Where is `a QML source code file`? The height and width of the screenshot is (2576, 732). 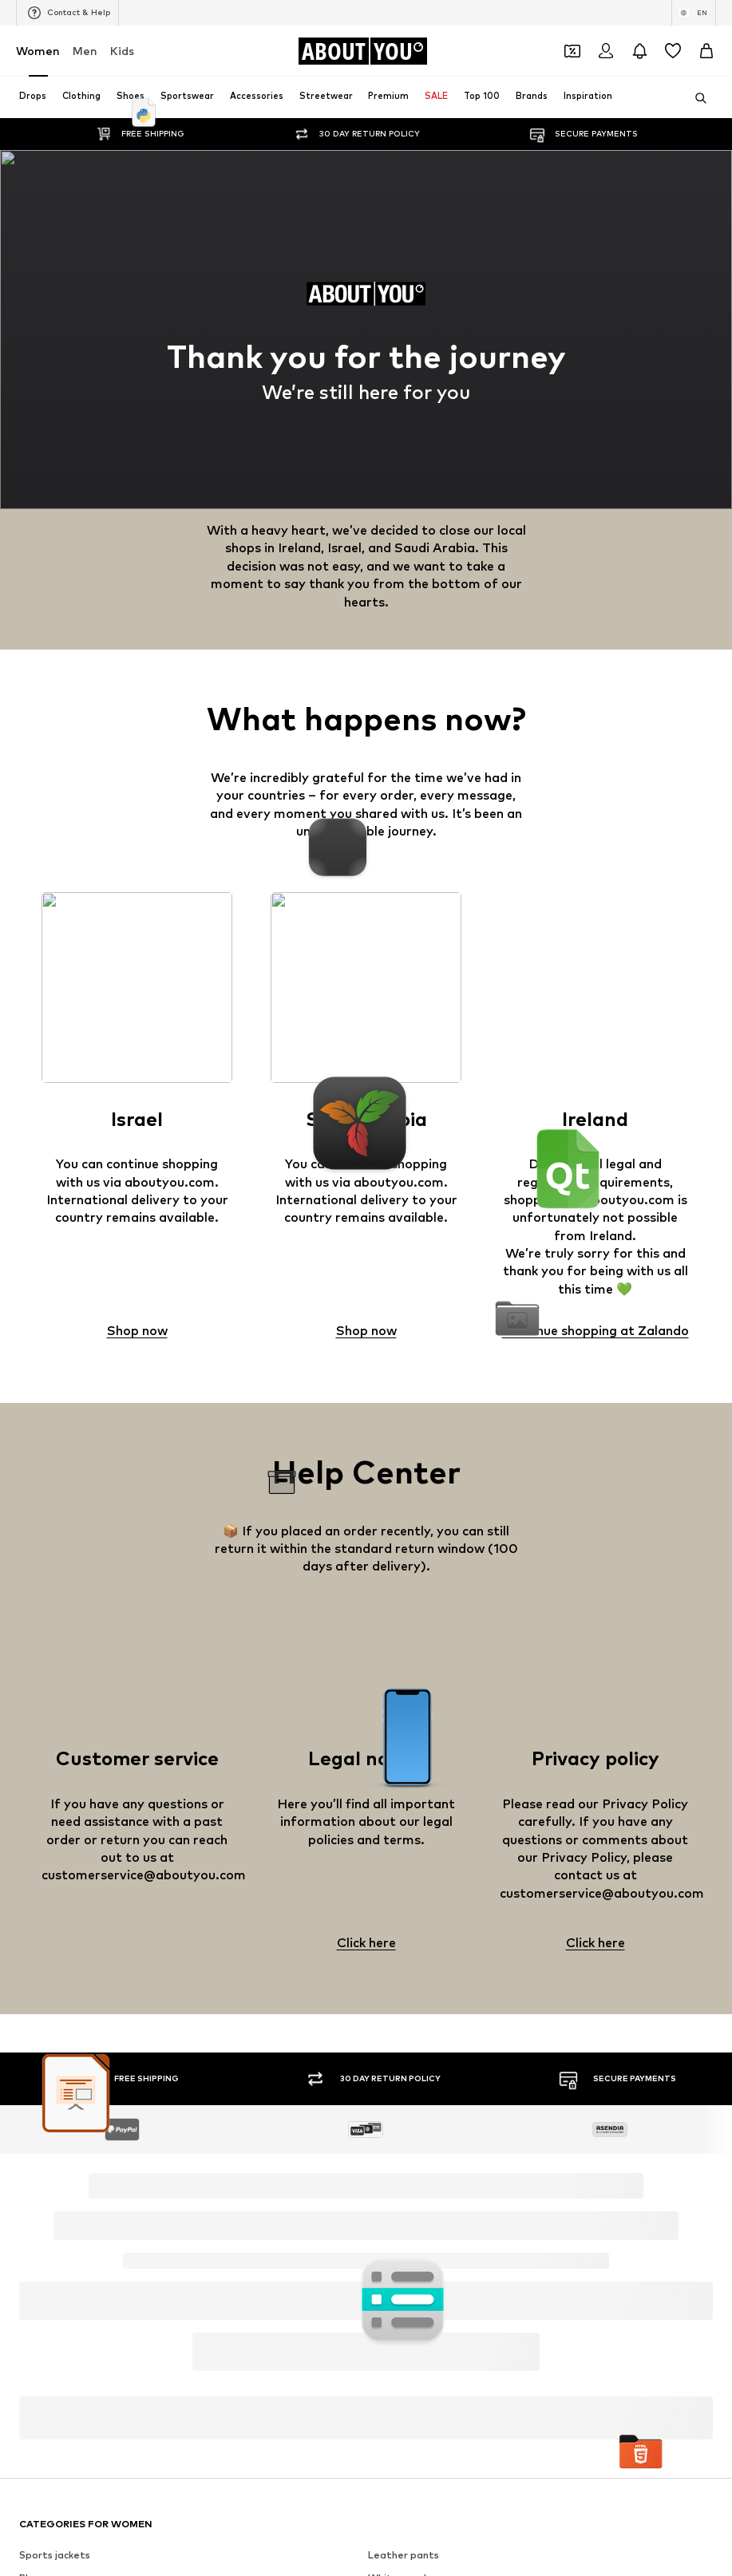 a QML source code file is located at coordinates (568, 1168).